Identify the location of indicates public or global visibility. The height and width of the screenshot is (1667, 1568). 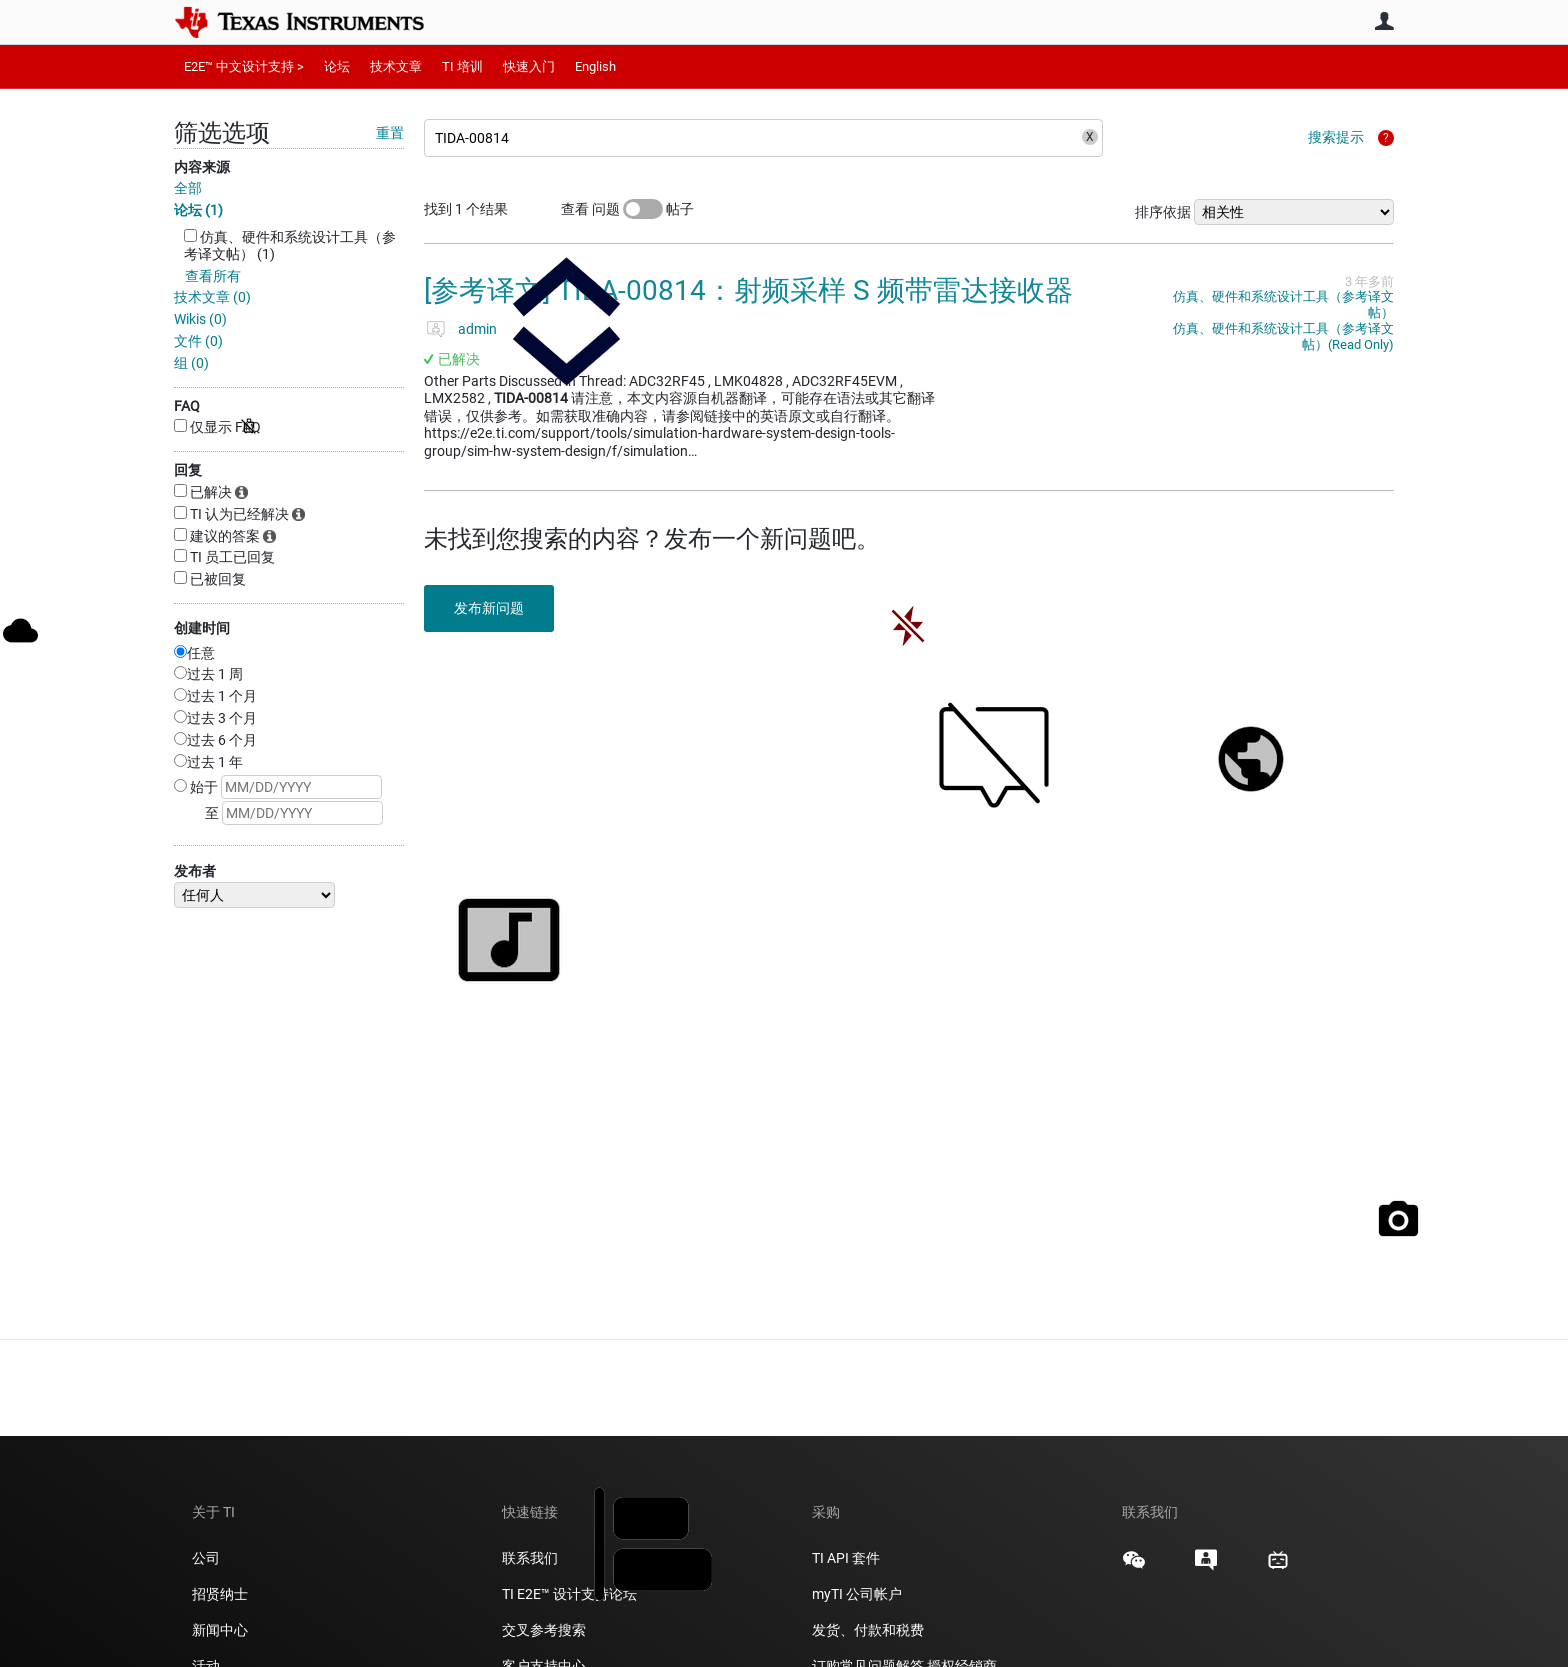
(1251, 759).